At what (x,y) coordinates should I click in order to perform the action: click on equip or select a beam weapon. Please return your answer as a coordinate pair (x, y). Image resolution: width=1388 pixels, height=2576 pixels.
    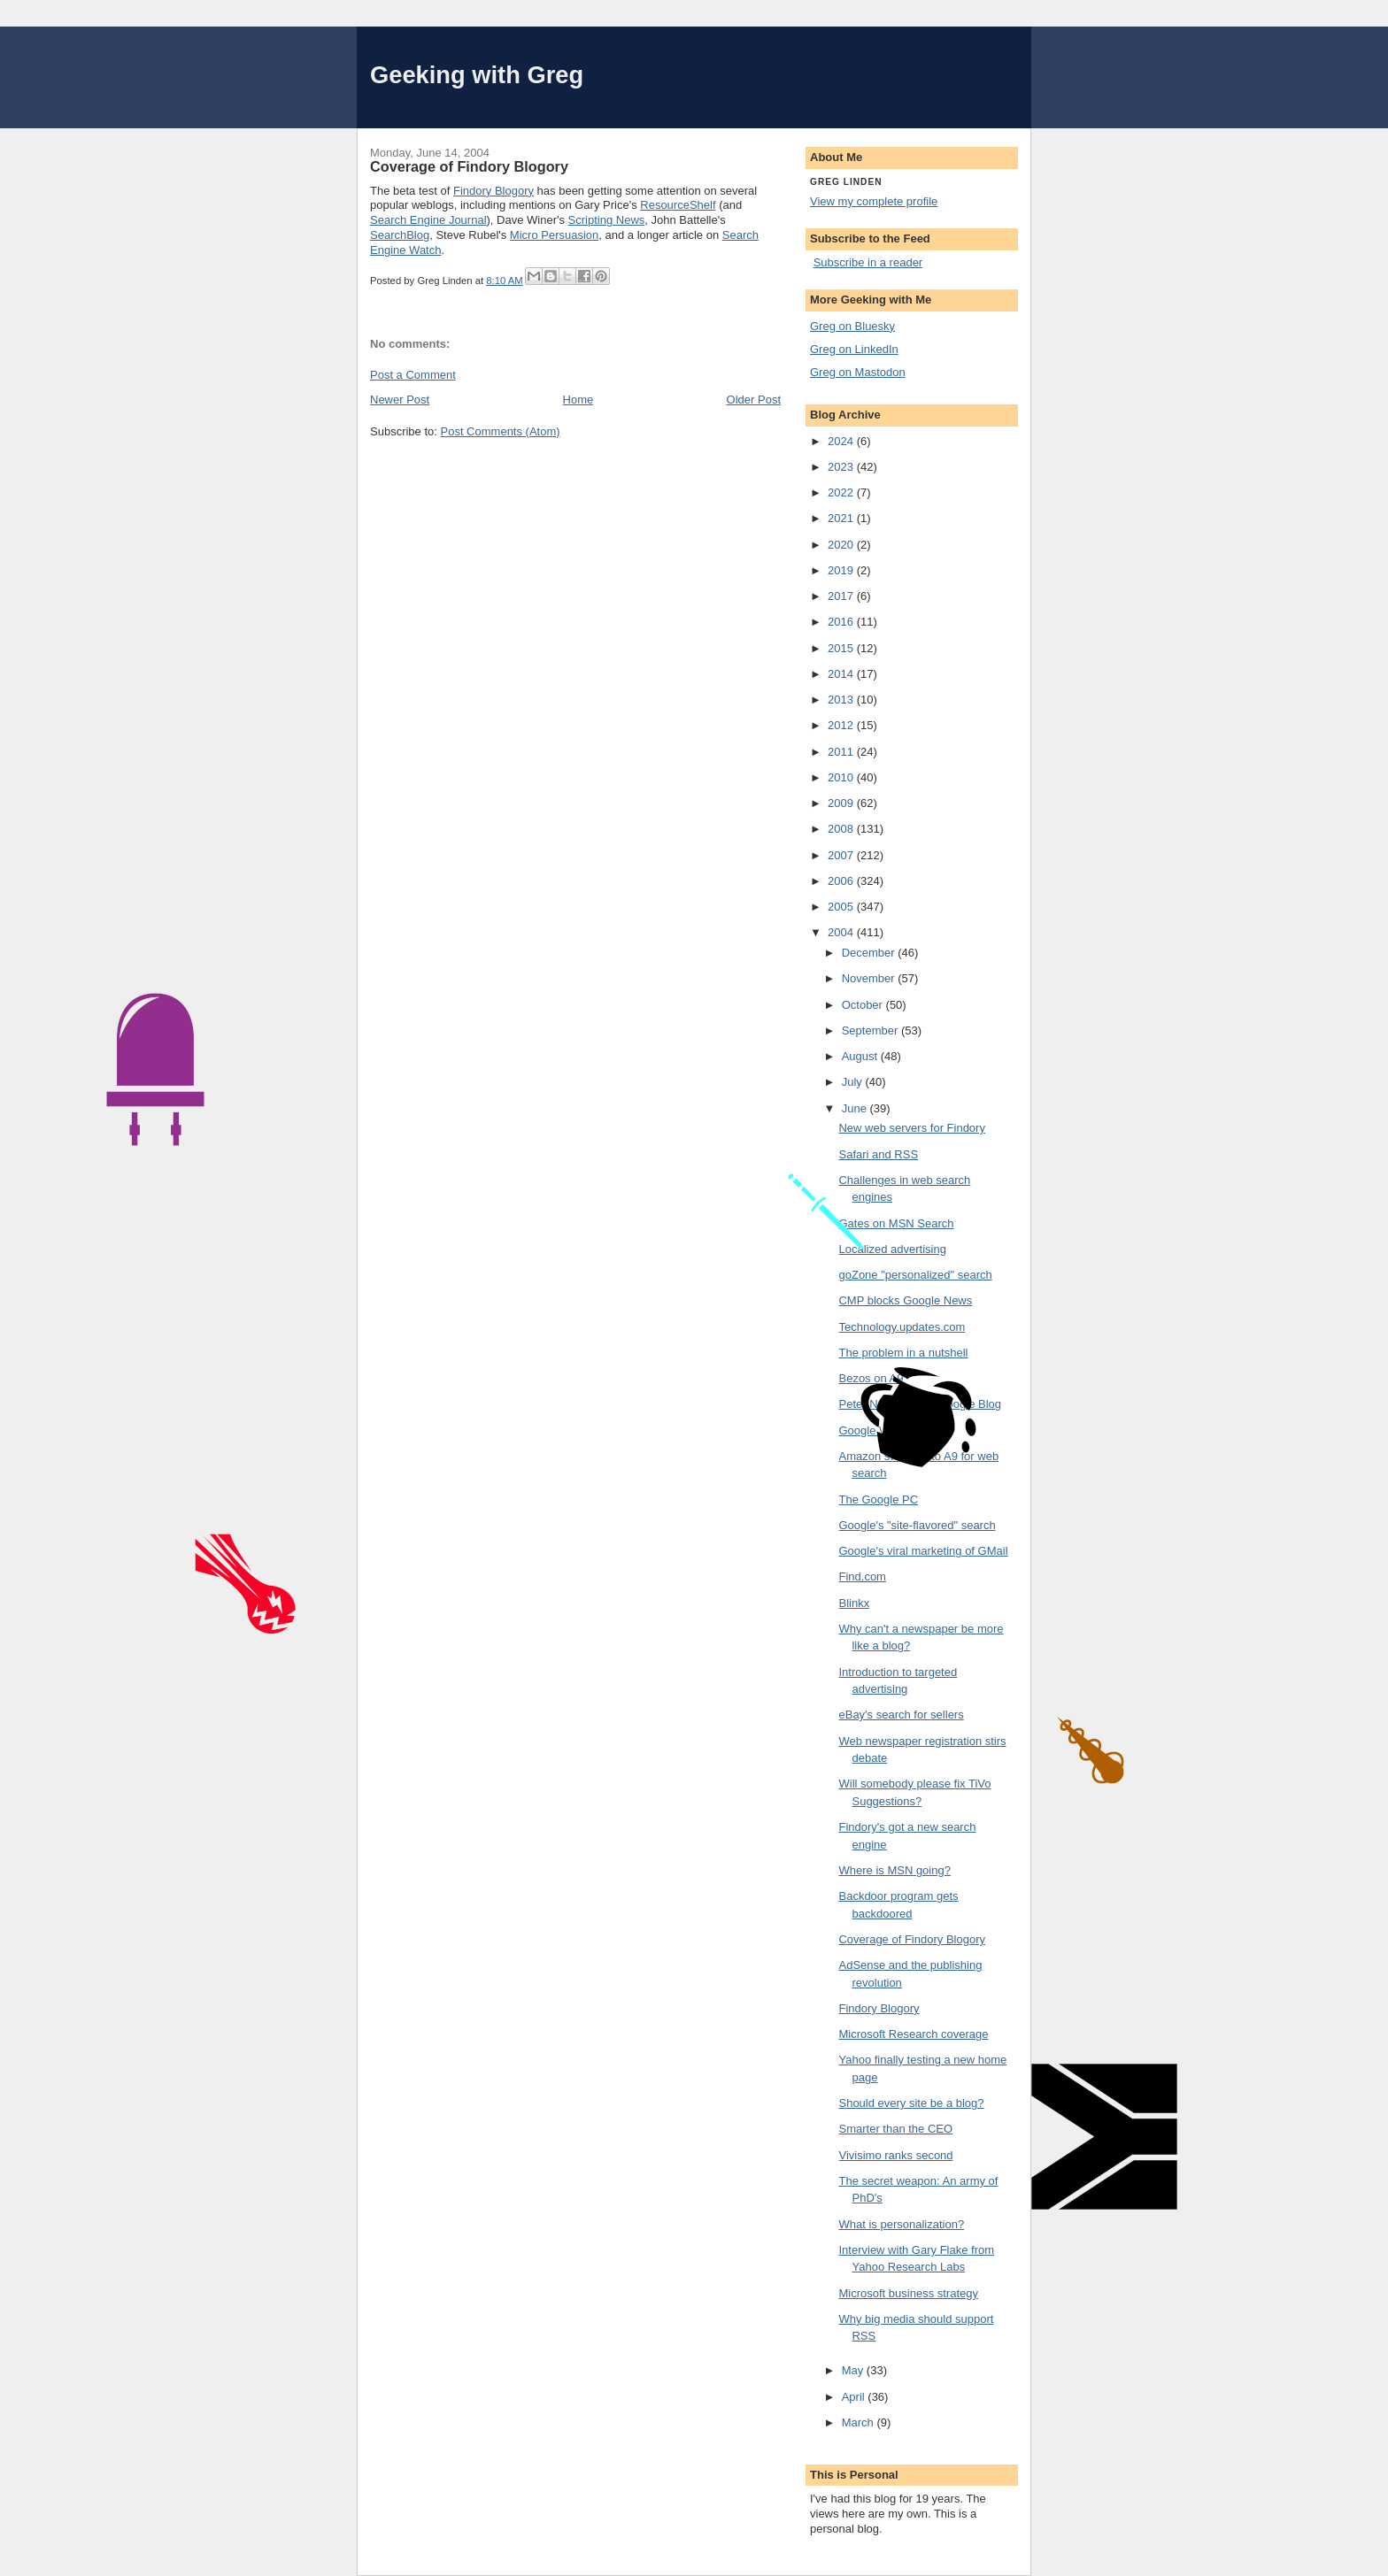
    Looking at the image, I should click on (1090, 1749).